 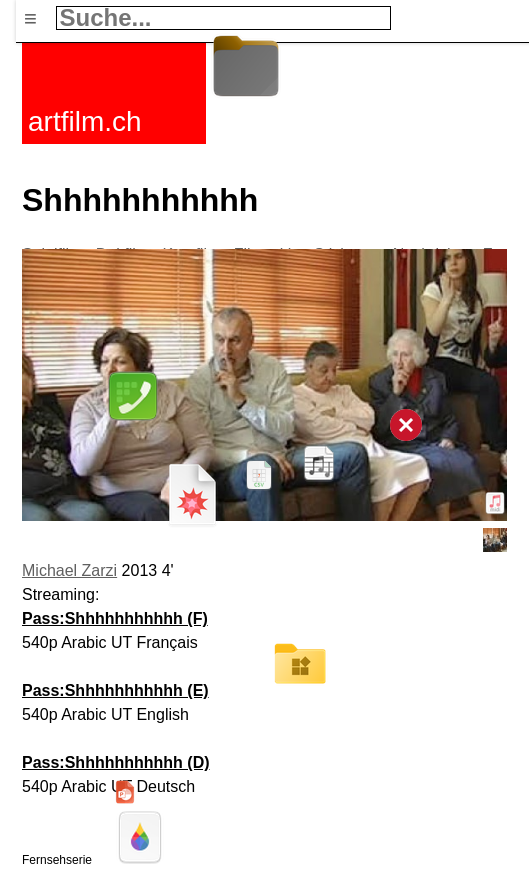 What do you see at coordinates (406, 425) in the screenshot?
I see `cancel or close the current action` at bounding box center [406, 425].